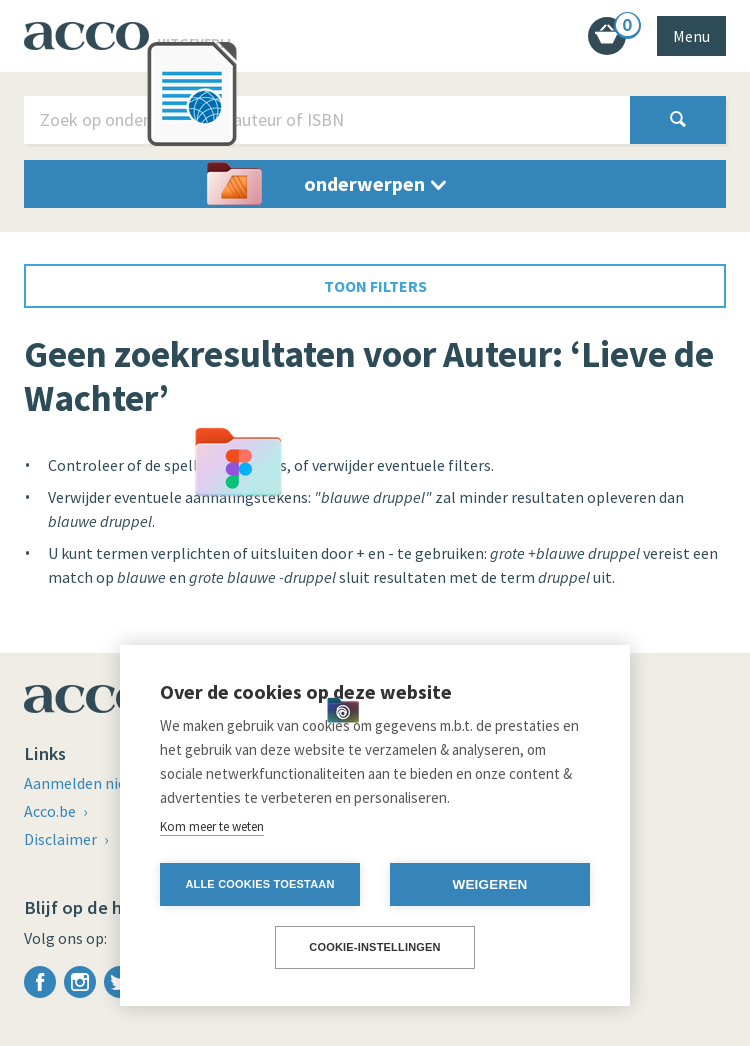 This screenshot has height=1046, width=750. I want to click on open figma project files folder, so click(238, 464).